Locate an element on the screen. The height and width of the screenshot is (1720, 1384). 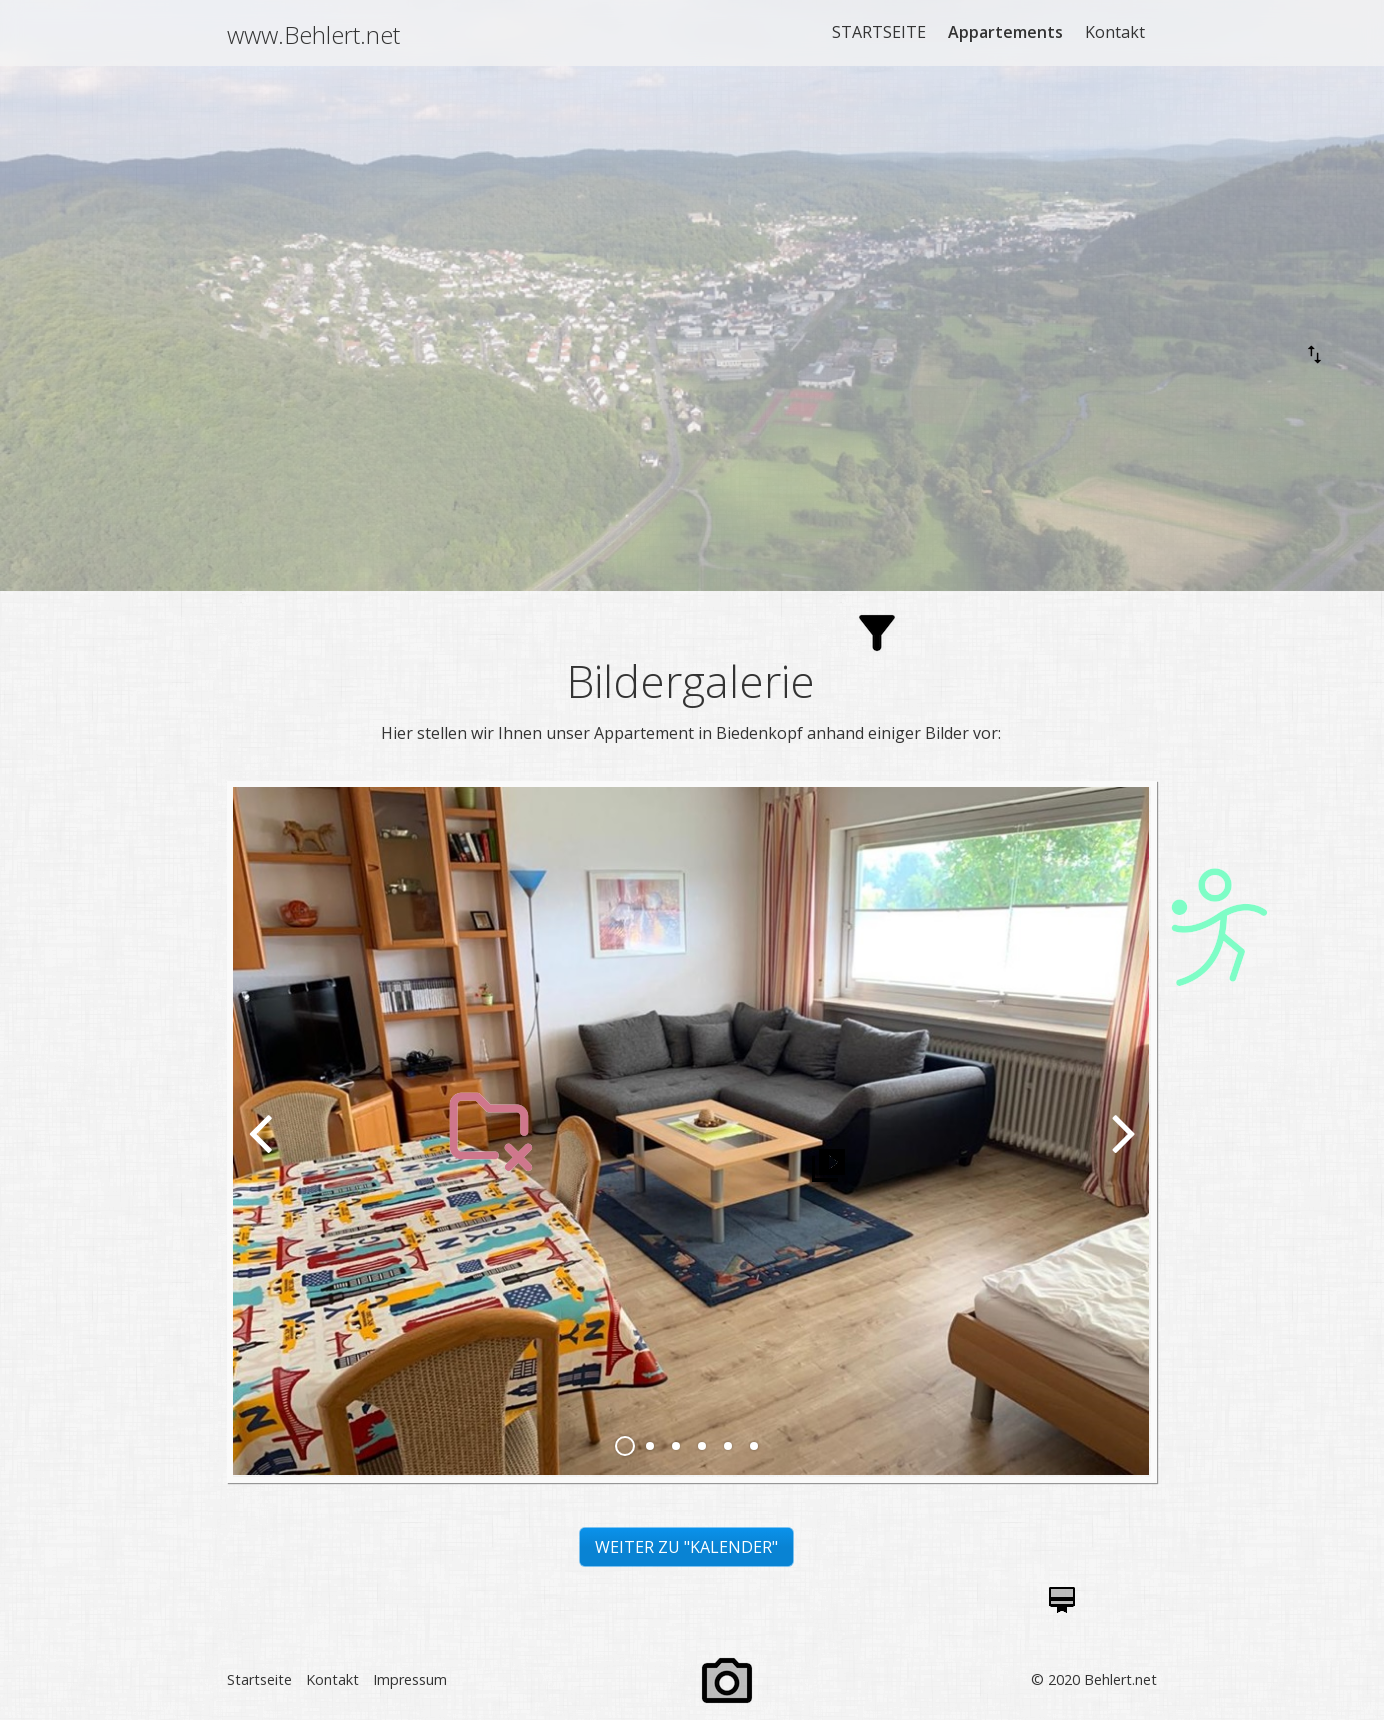
tap to take a photo is located at coordinates (727, 1683).